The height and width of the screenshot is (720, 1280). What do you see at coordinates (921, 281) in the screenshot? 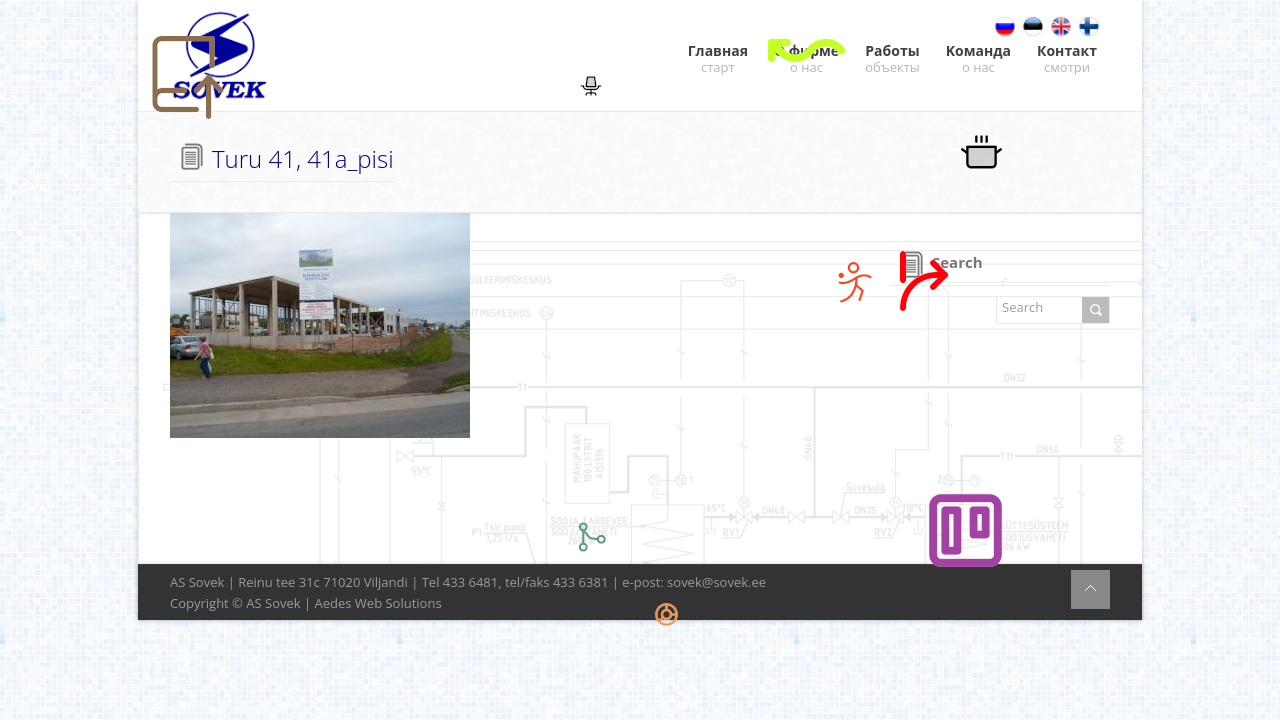
I see `take the next right turn` at bounding box center [921, 281].